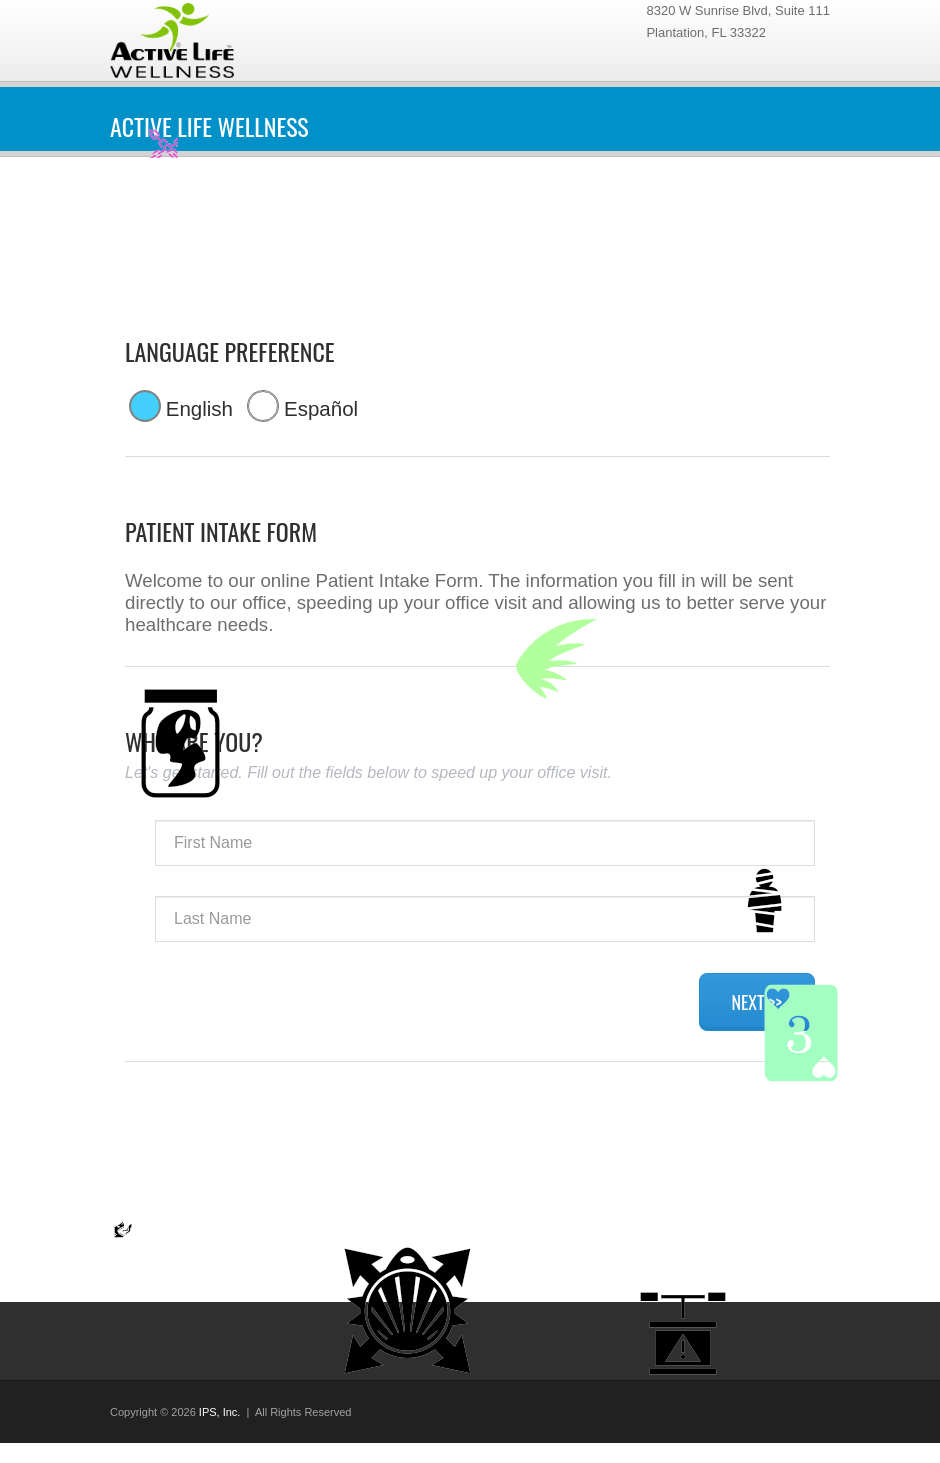 The image size is (940, 1463). Describe the element at coordinates (163, 143) in the screenshot. I see `indicates a linked or connected status` at that location.